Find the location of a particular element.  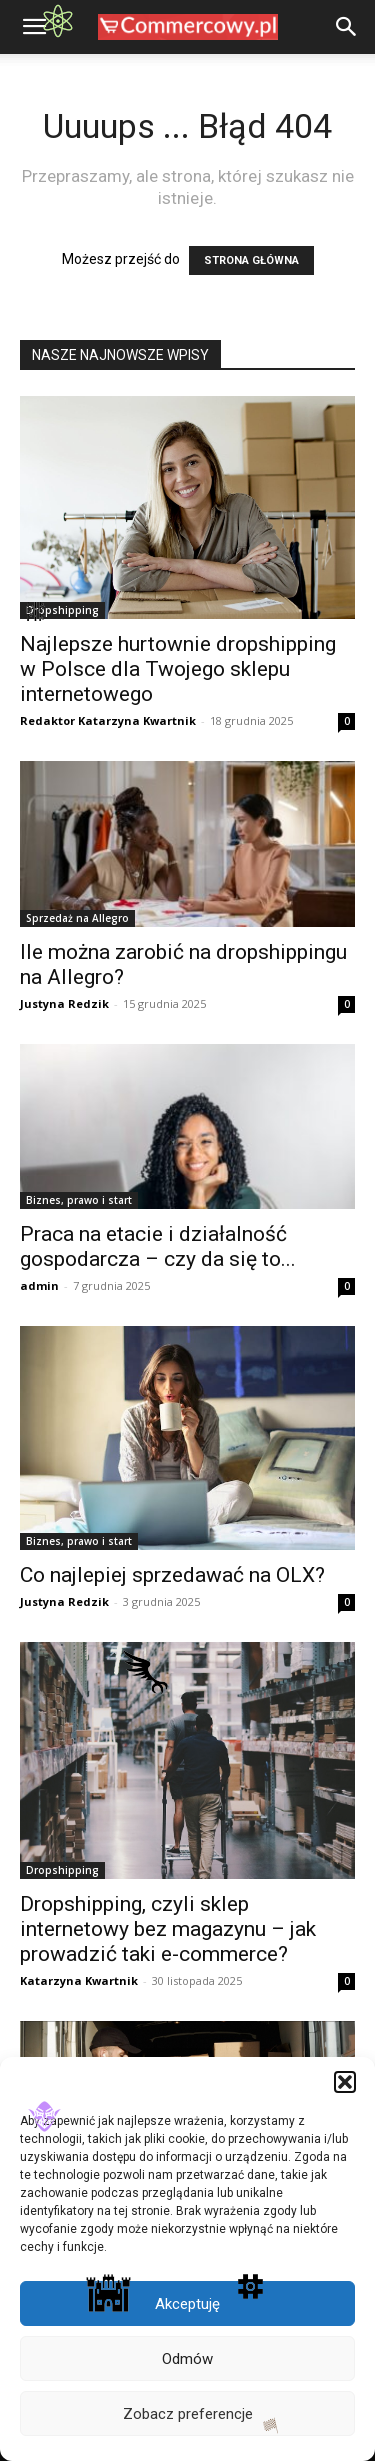

view castle or fortress location is located at coordinates (108, 2290).